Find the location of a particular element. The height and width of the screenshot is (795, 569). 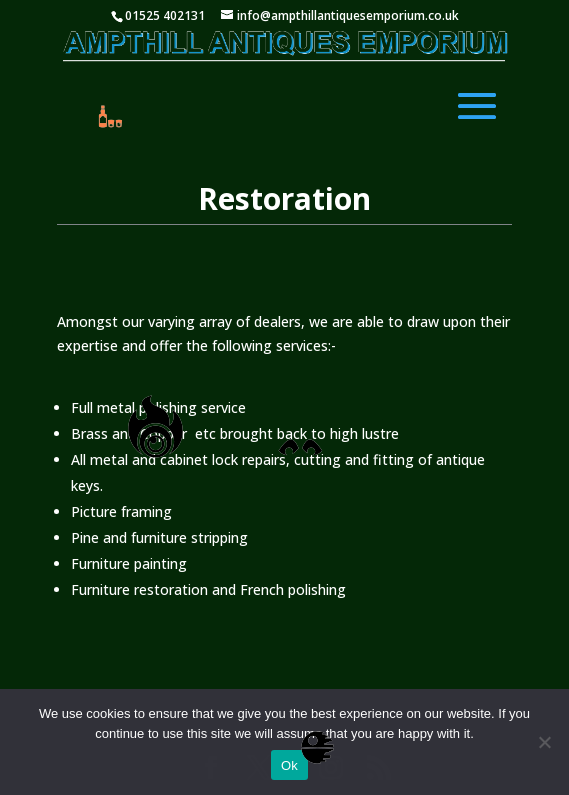

browse alcoholic beverages or bar menu is located at coordinates (110, 116).